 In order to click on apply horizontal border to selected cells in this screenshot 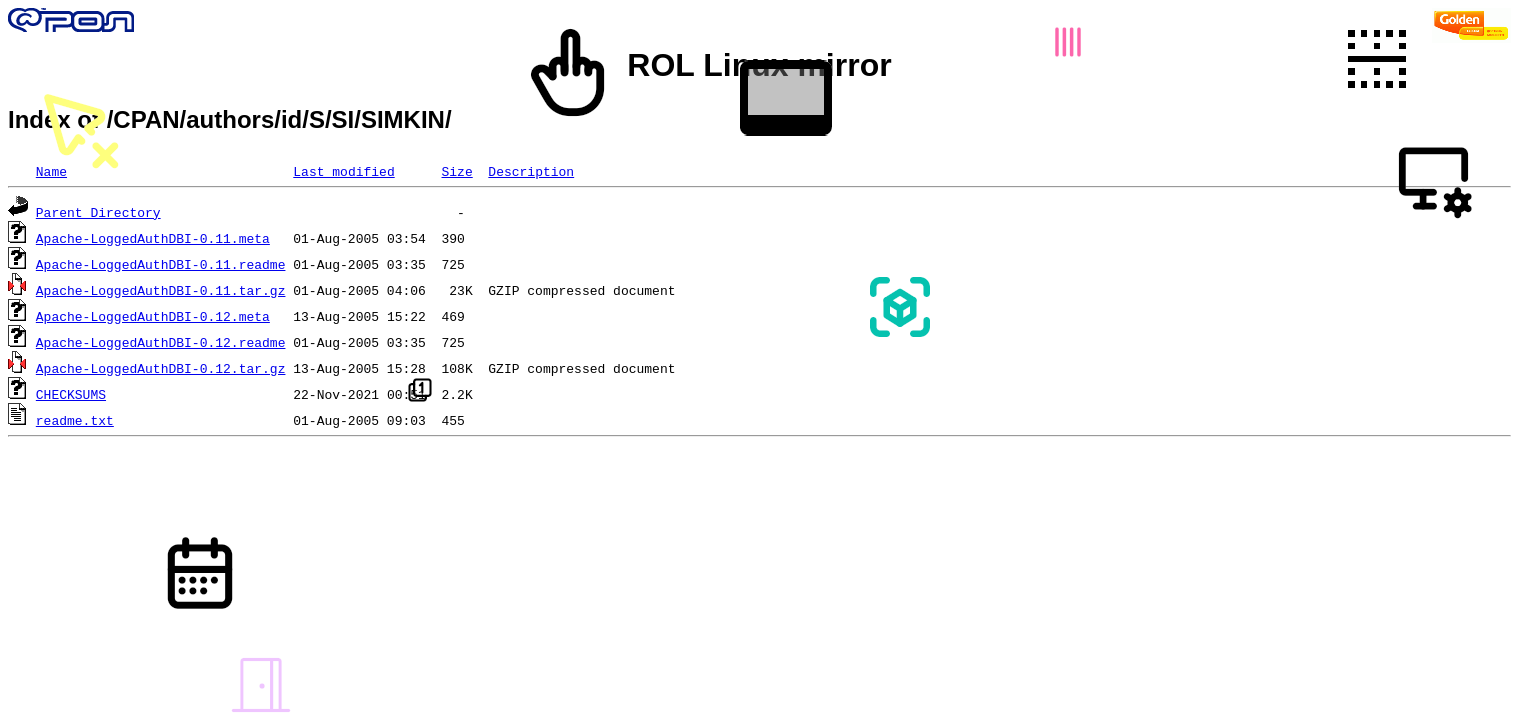, I will do `click(1377, 59)`.